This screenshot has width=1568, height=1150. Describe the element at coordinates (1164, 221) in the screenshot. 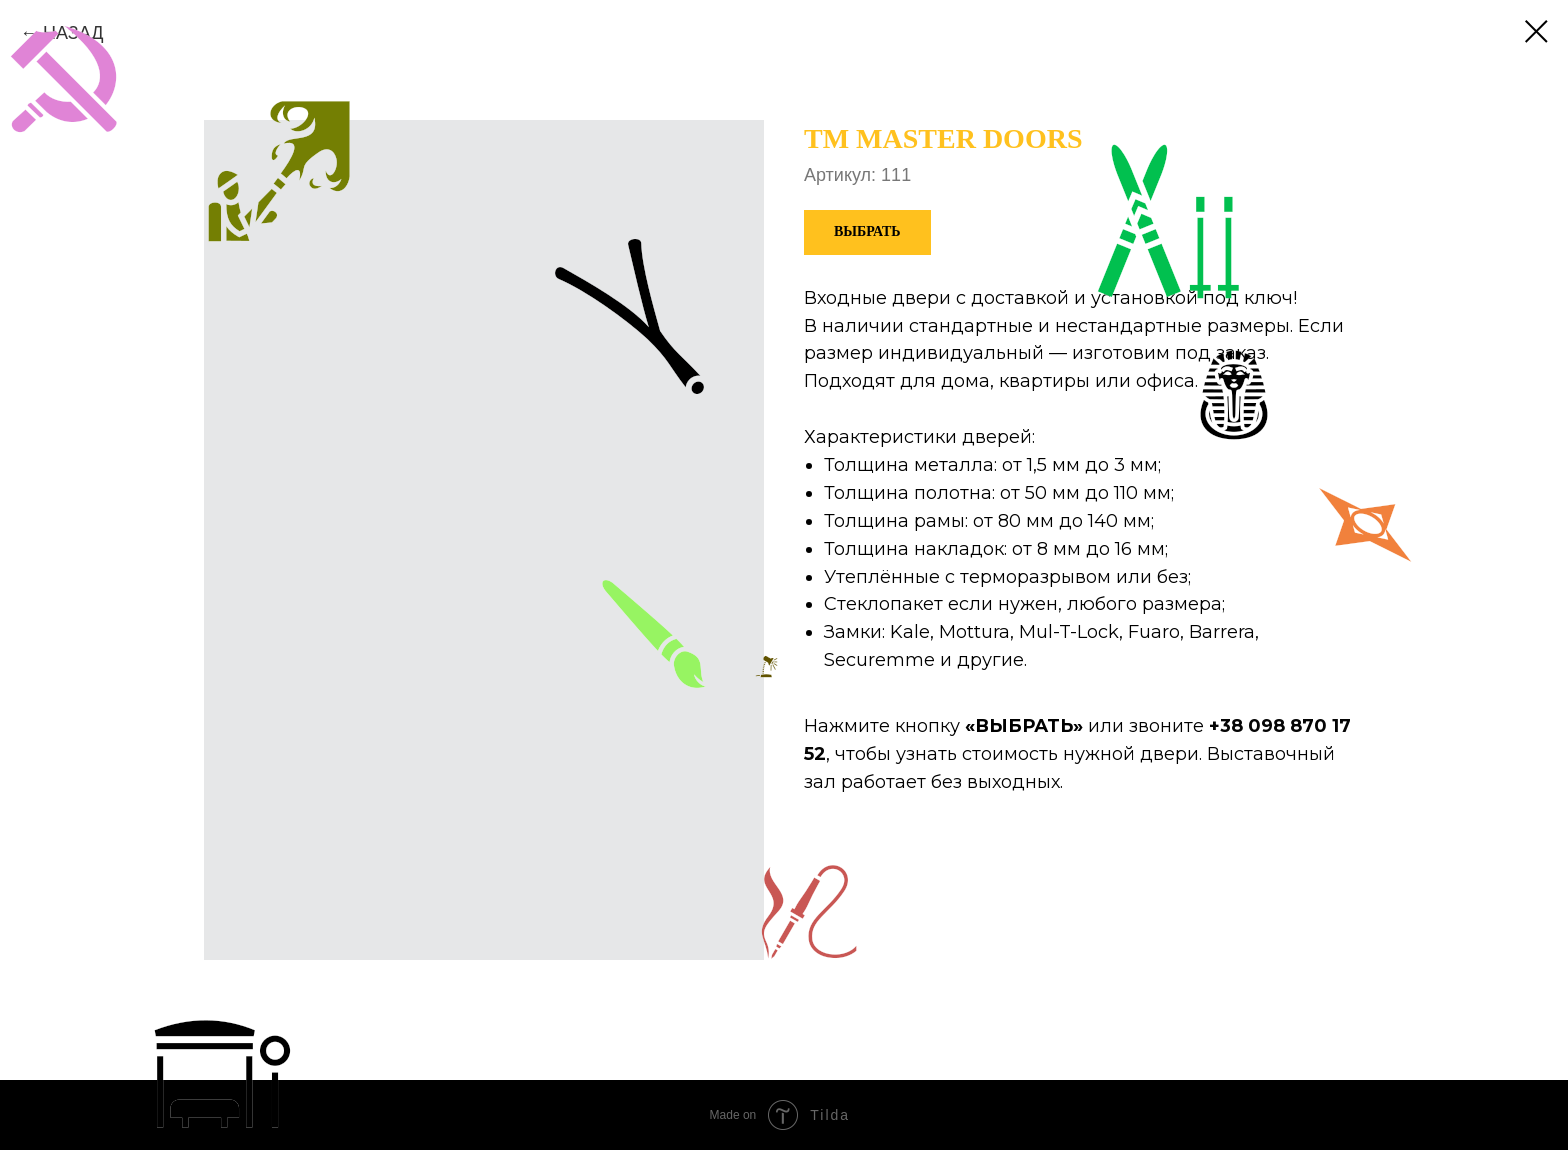

I see `browse skiing or winter sports activities` at that location.